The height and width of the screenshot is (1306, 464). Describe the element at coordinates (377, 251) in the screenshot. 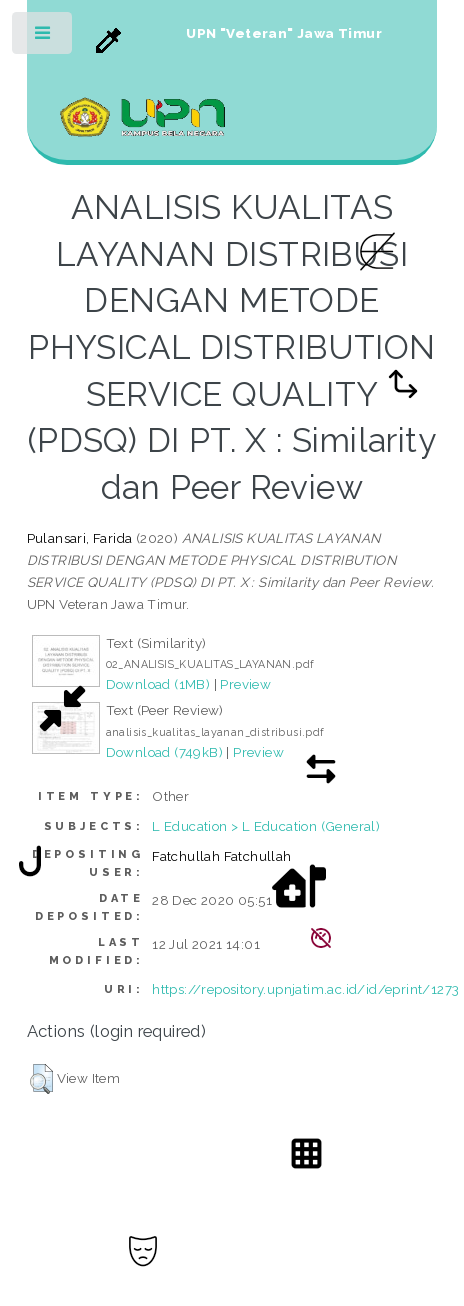

I see `indicates item is not part of a set or group` at that location.